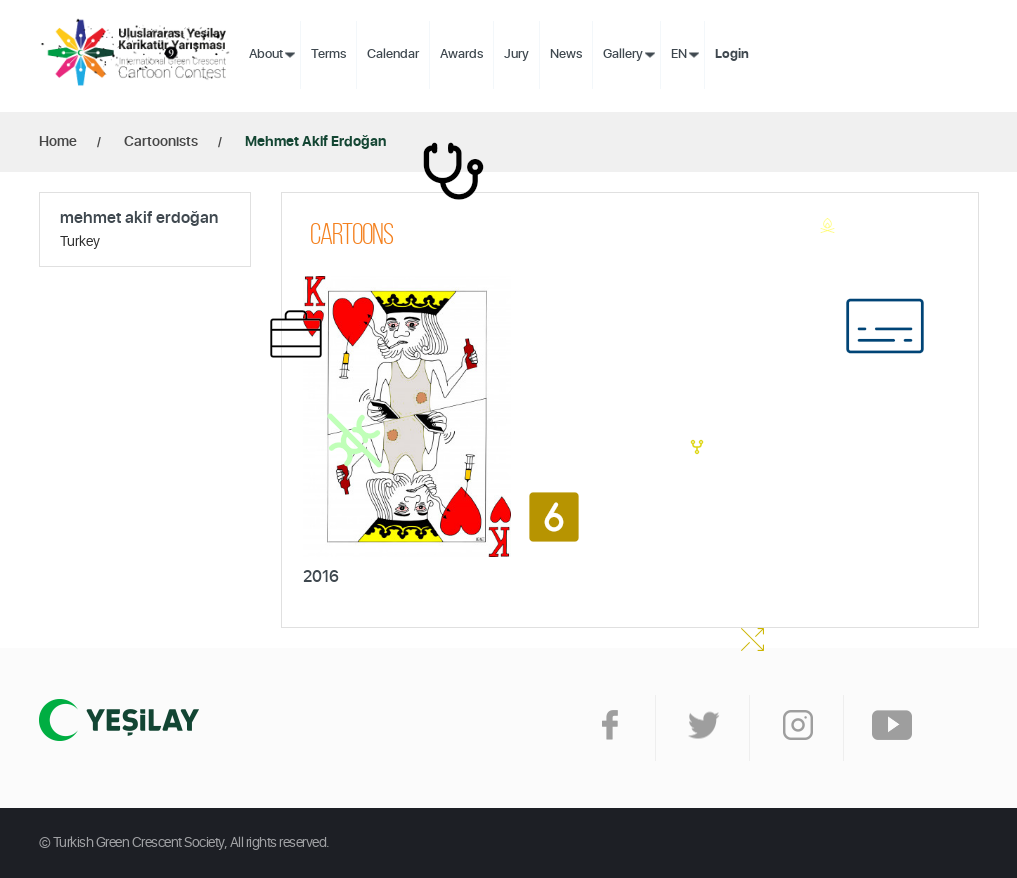  Describe the element at coordinates (697, 447) in the screenshot. I see `view code branches or forks` at that location.